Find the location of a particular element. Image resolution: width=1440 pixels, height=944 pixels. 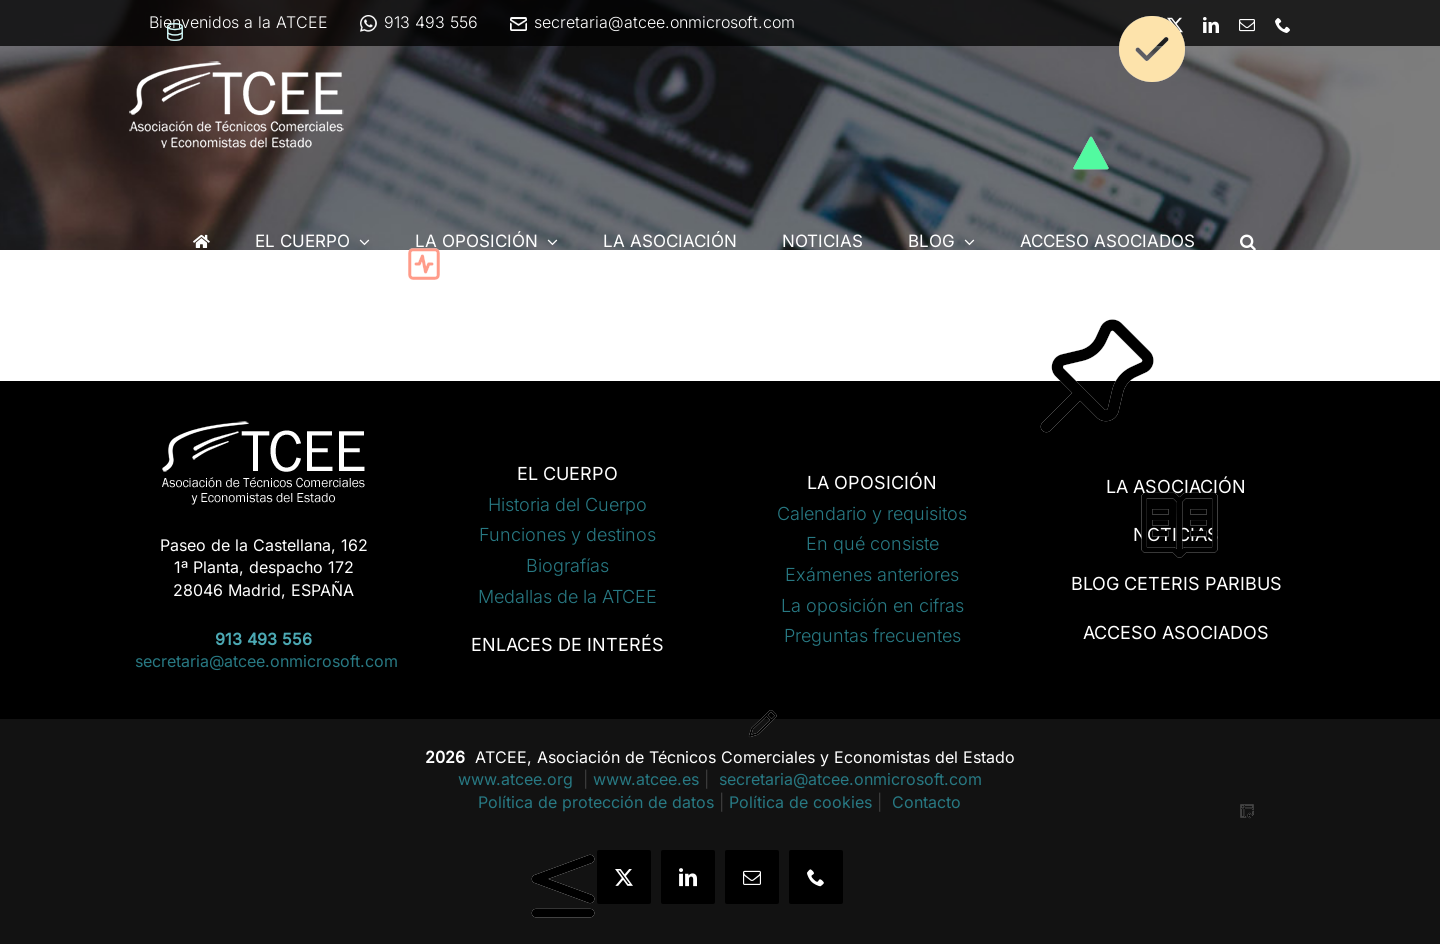

open documentation or help guide is located at coordinates (1179, 525).